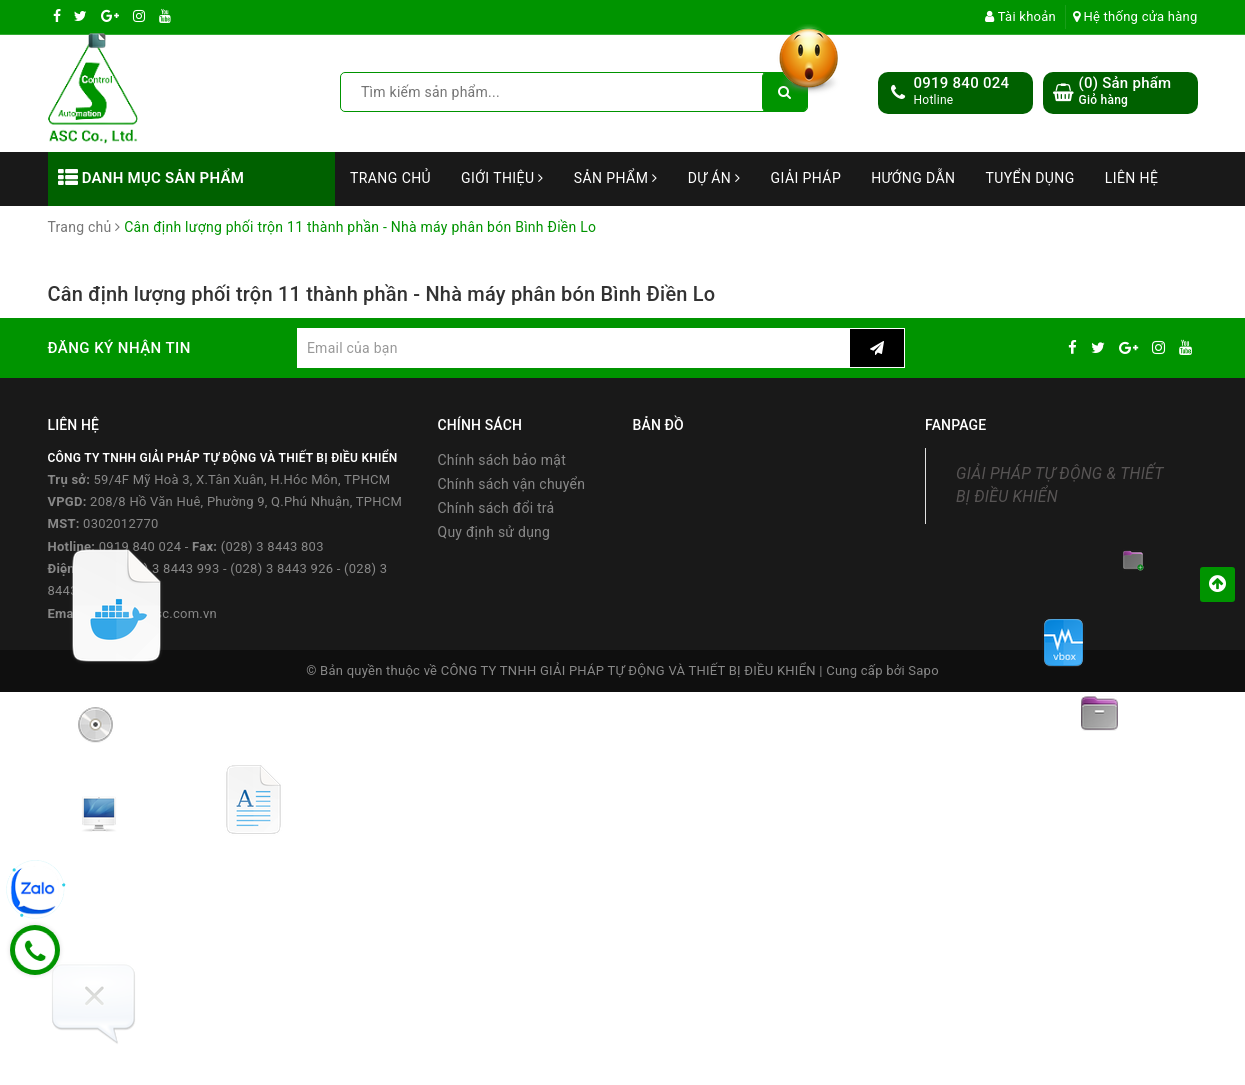 The image size is (1245, 1085). Describe the element at coordinates (97, 40) in the screenshot. I see `change desktop wallpaper settings` at that location.